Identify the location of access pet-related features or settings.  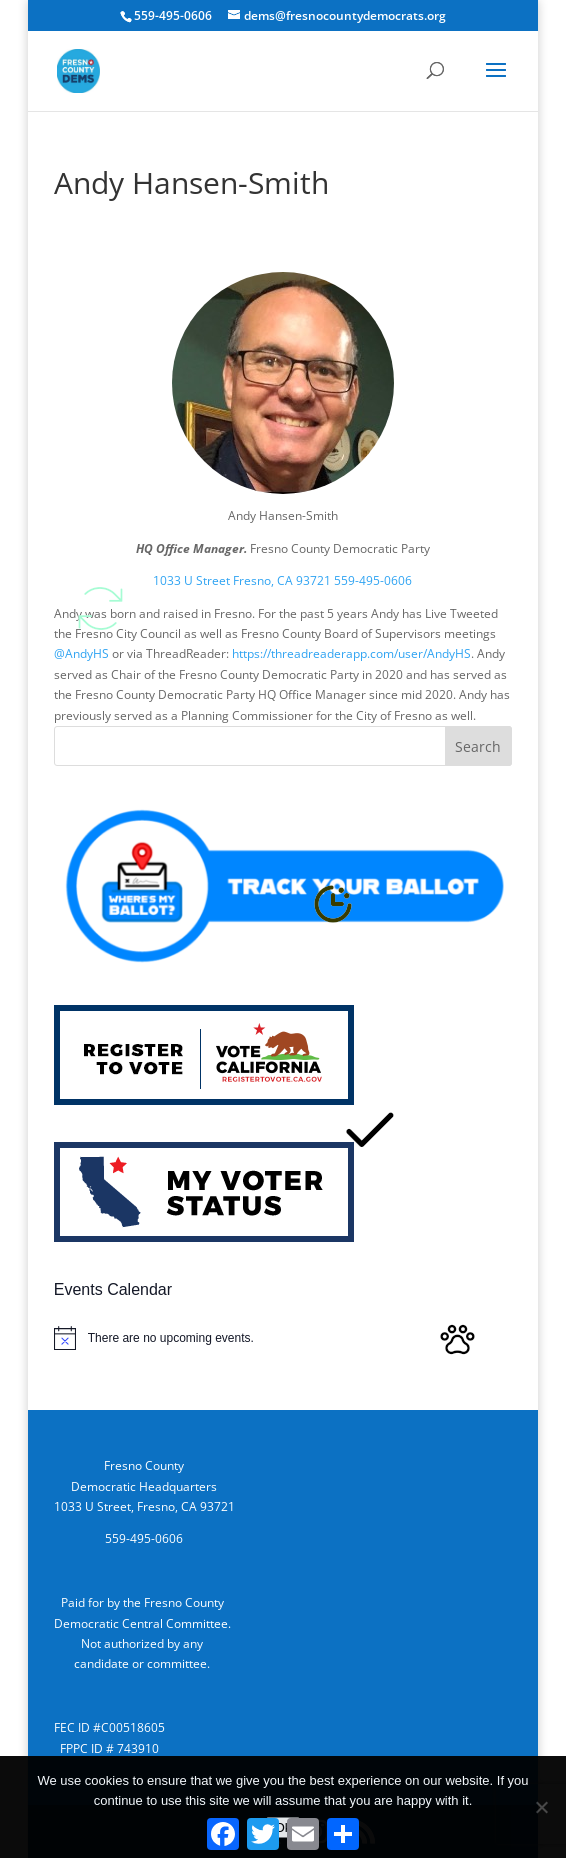
(457, 1339).